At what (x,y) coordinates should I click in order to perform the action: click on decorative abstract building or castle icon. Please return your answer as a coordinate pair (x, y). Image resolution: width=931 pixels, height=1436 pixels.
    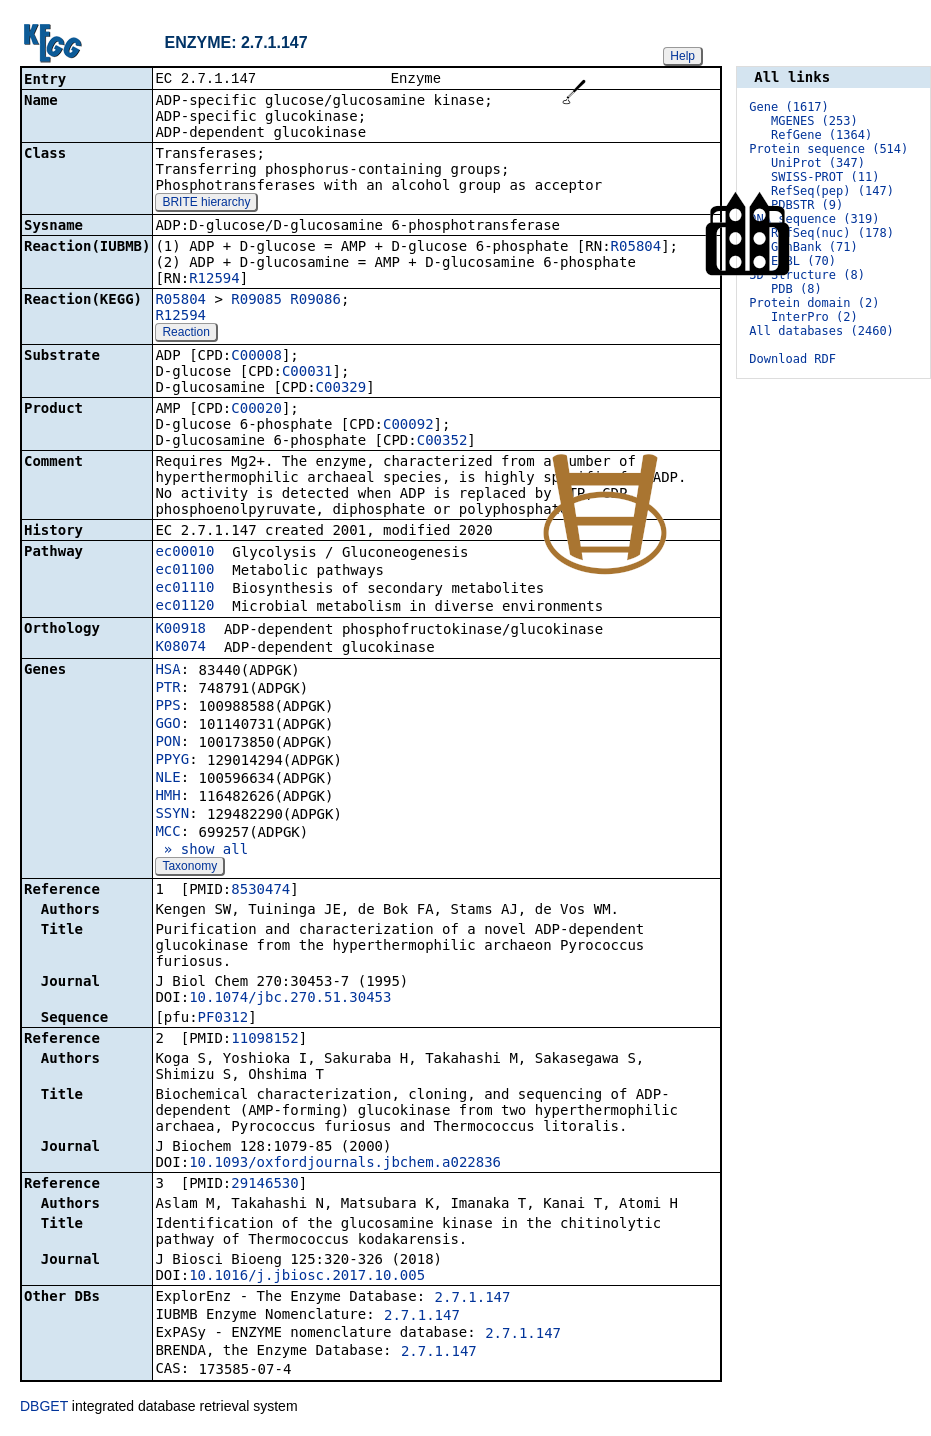
    Looking at the image, I should click on (747, 233).